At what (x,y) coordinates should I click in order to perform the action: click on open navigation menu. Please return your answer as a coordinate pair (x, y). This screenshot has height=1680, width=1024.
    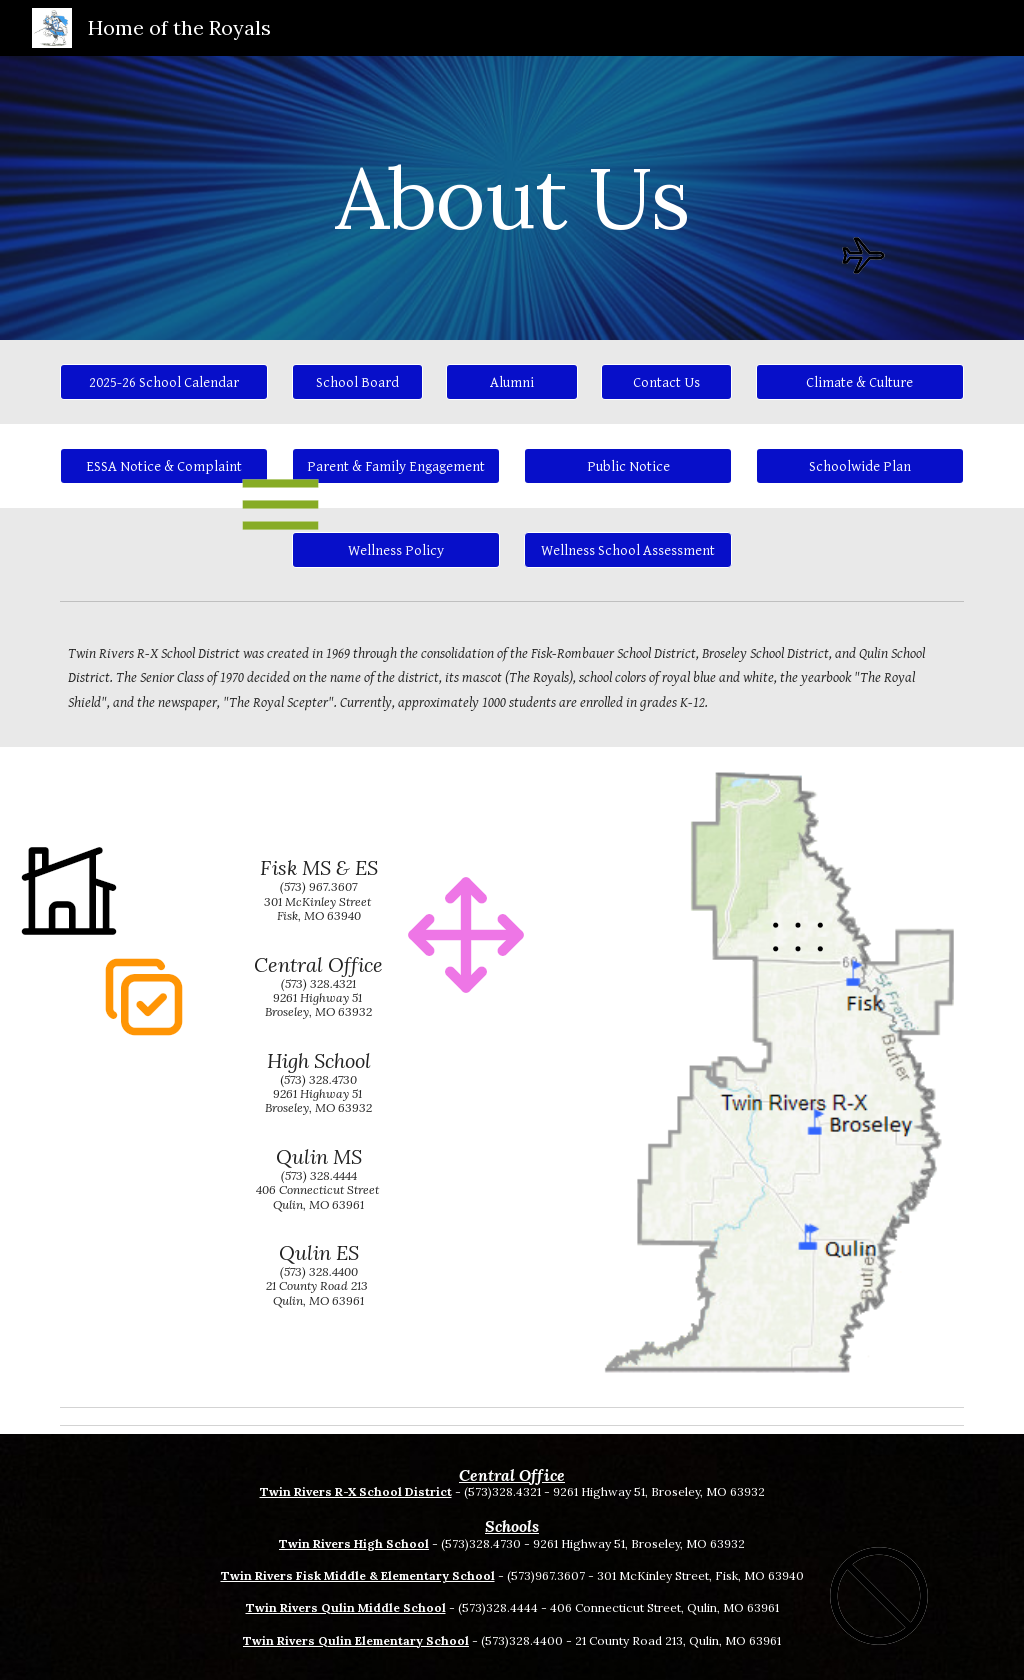
    Looking at the image, I should click on (280, 504).